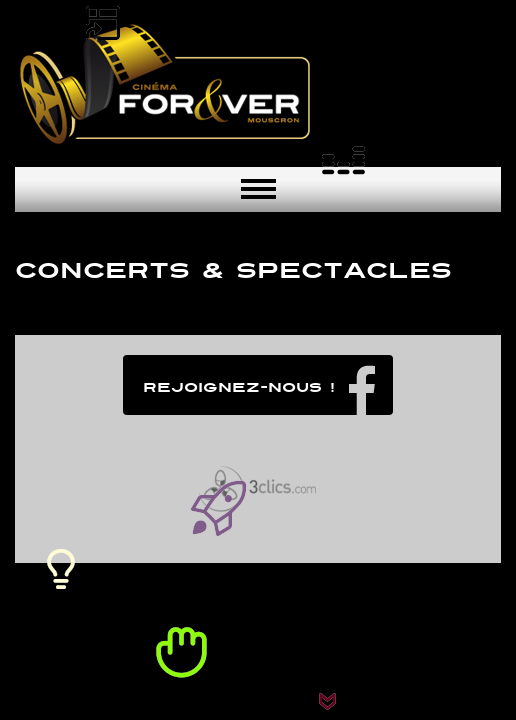 This screenshot has width=516, height=720. What do you see at coordinates (103, 23) in the screenshot?
I see `create a symbolic link to this project` at bounding box center [103, 23].